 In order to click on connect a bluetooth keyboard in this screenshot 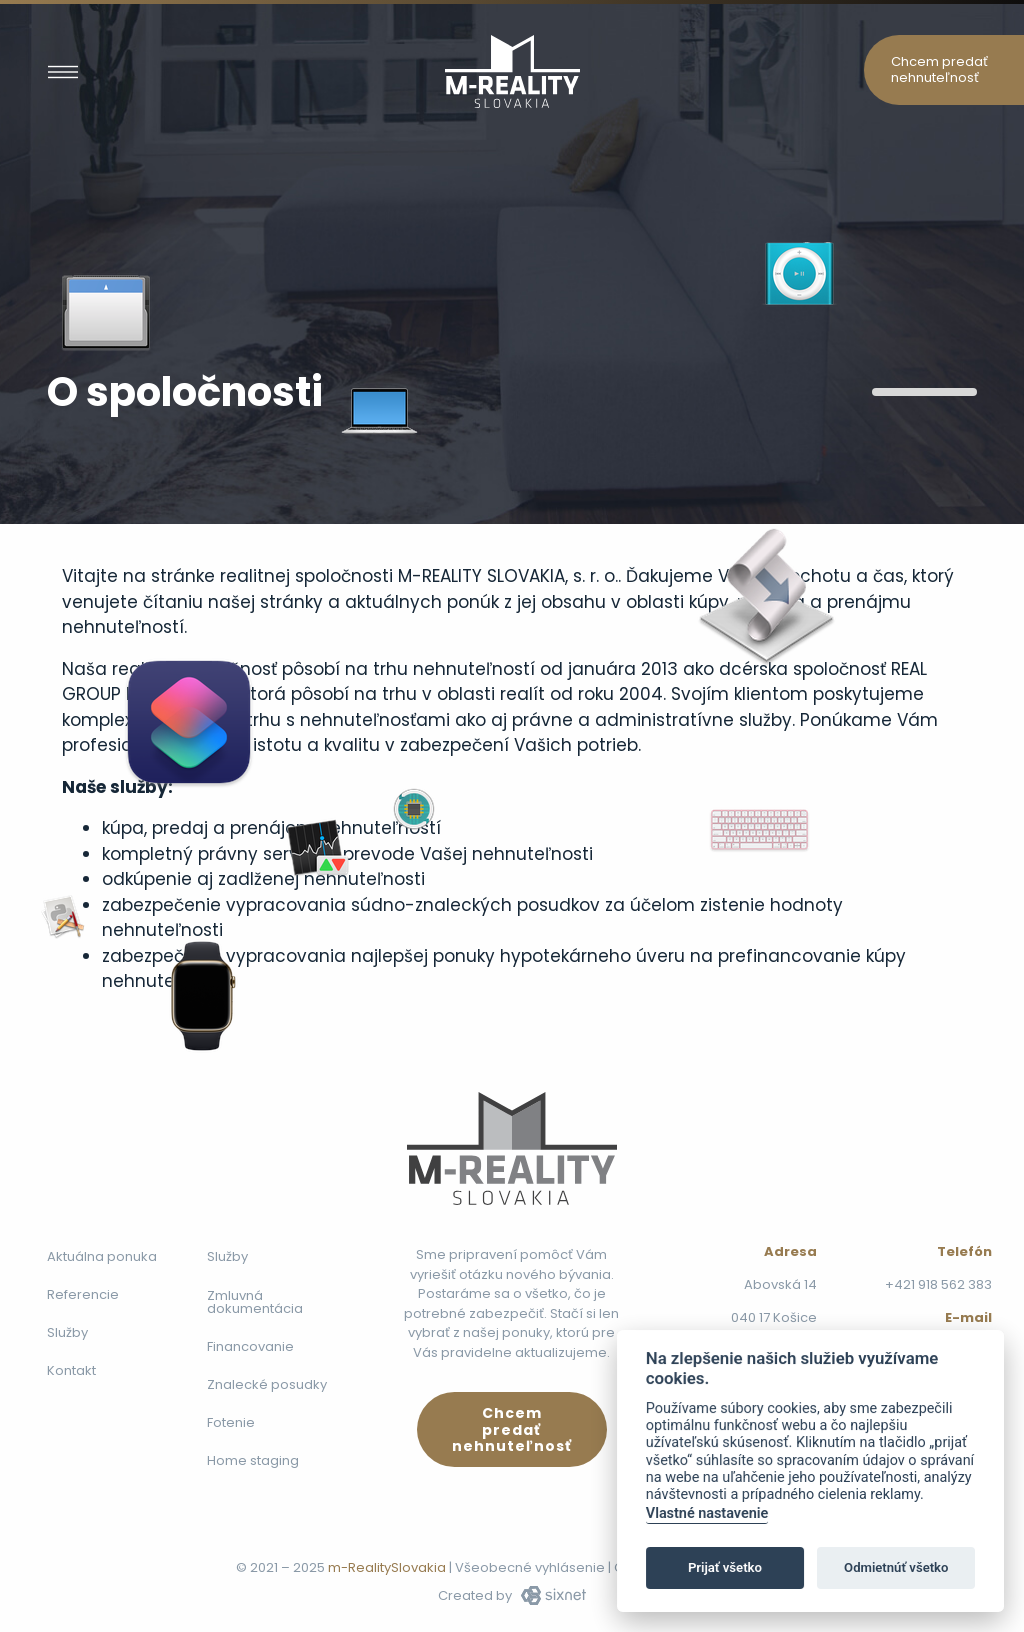, I will do `click(759, 829)`.